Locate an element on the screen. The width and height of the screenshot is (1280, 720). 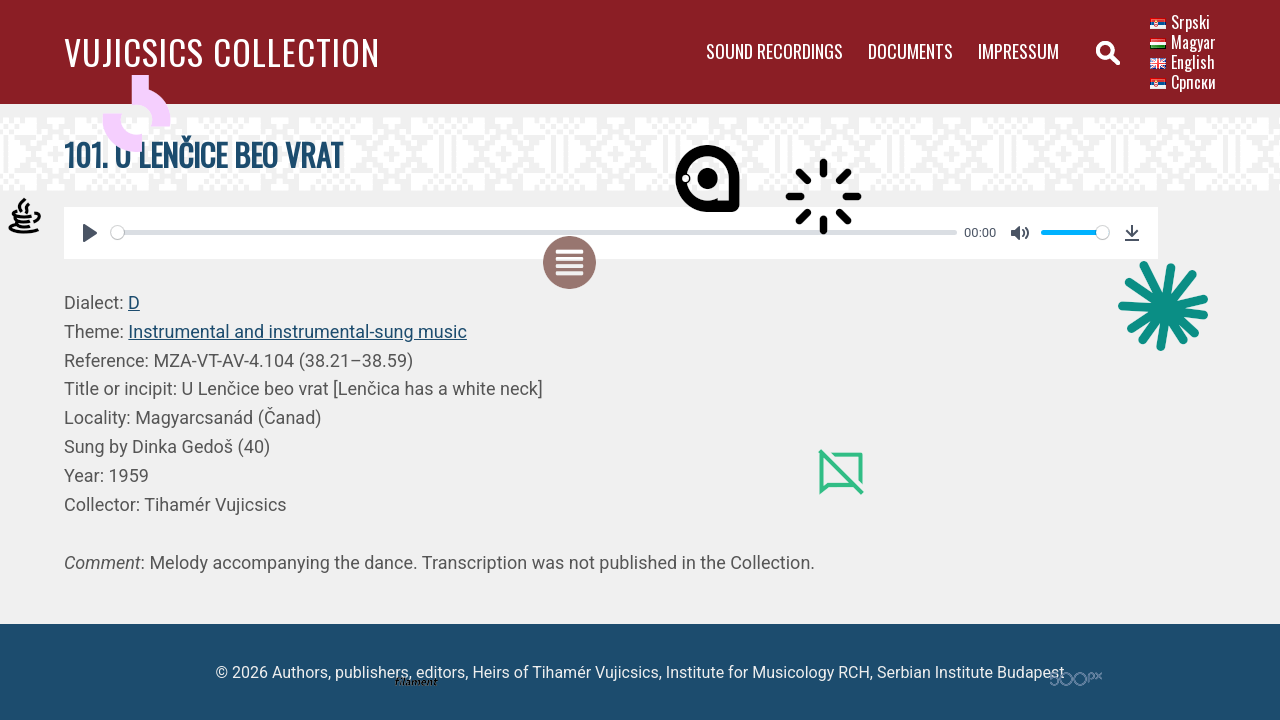
disable chat or messaging is located at coordinates (841, 472).